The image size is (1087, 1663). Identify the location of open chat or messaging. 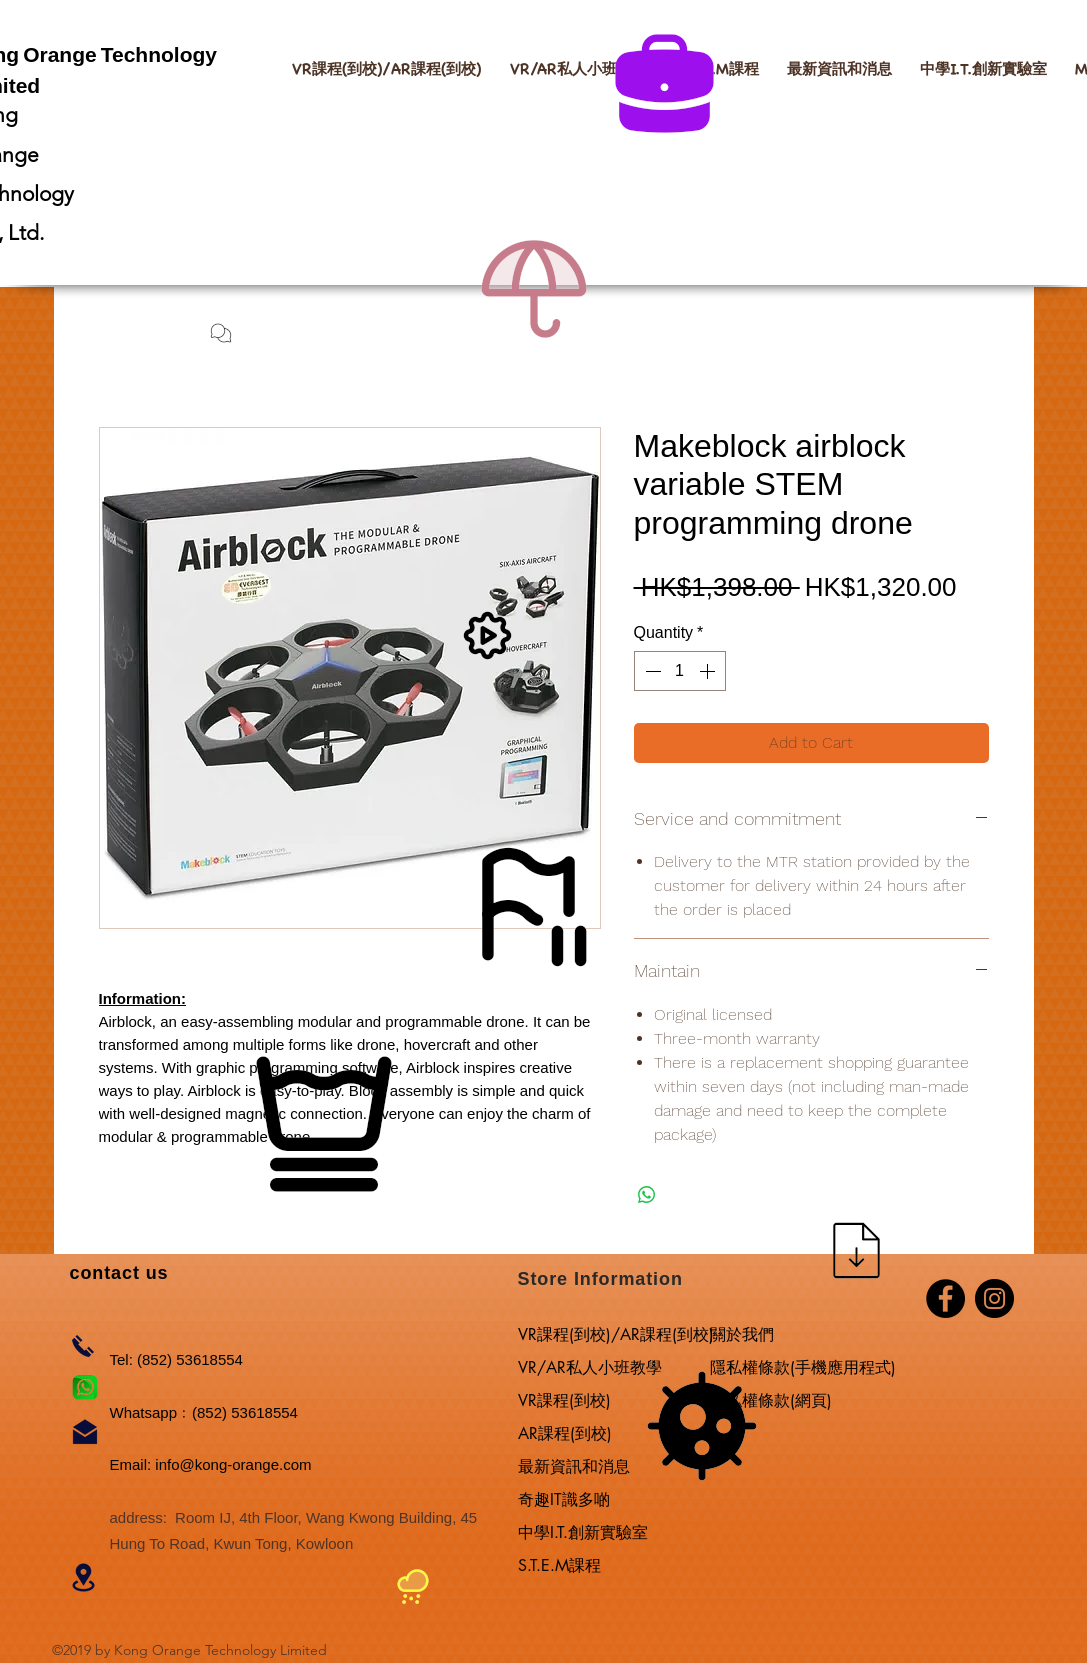
(221, 333).